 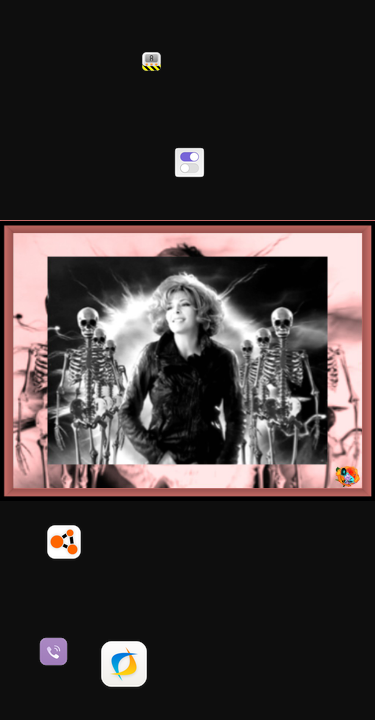 I want to click on open CrossOver app to run Windows software, so click(x=124, y=664).